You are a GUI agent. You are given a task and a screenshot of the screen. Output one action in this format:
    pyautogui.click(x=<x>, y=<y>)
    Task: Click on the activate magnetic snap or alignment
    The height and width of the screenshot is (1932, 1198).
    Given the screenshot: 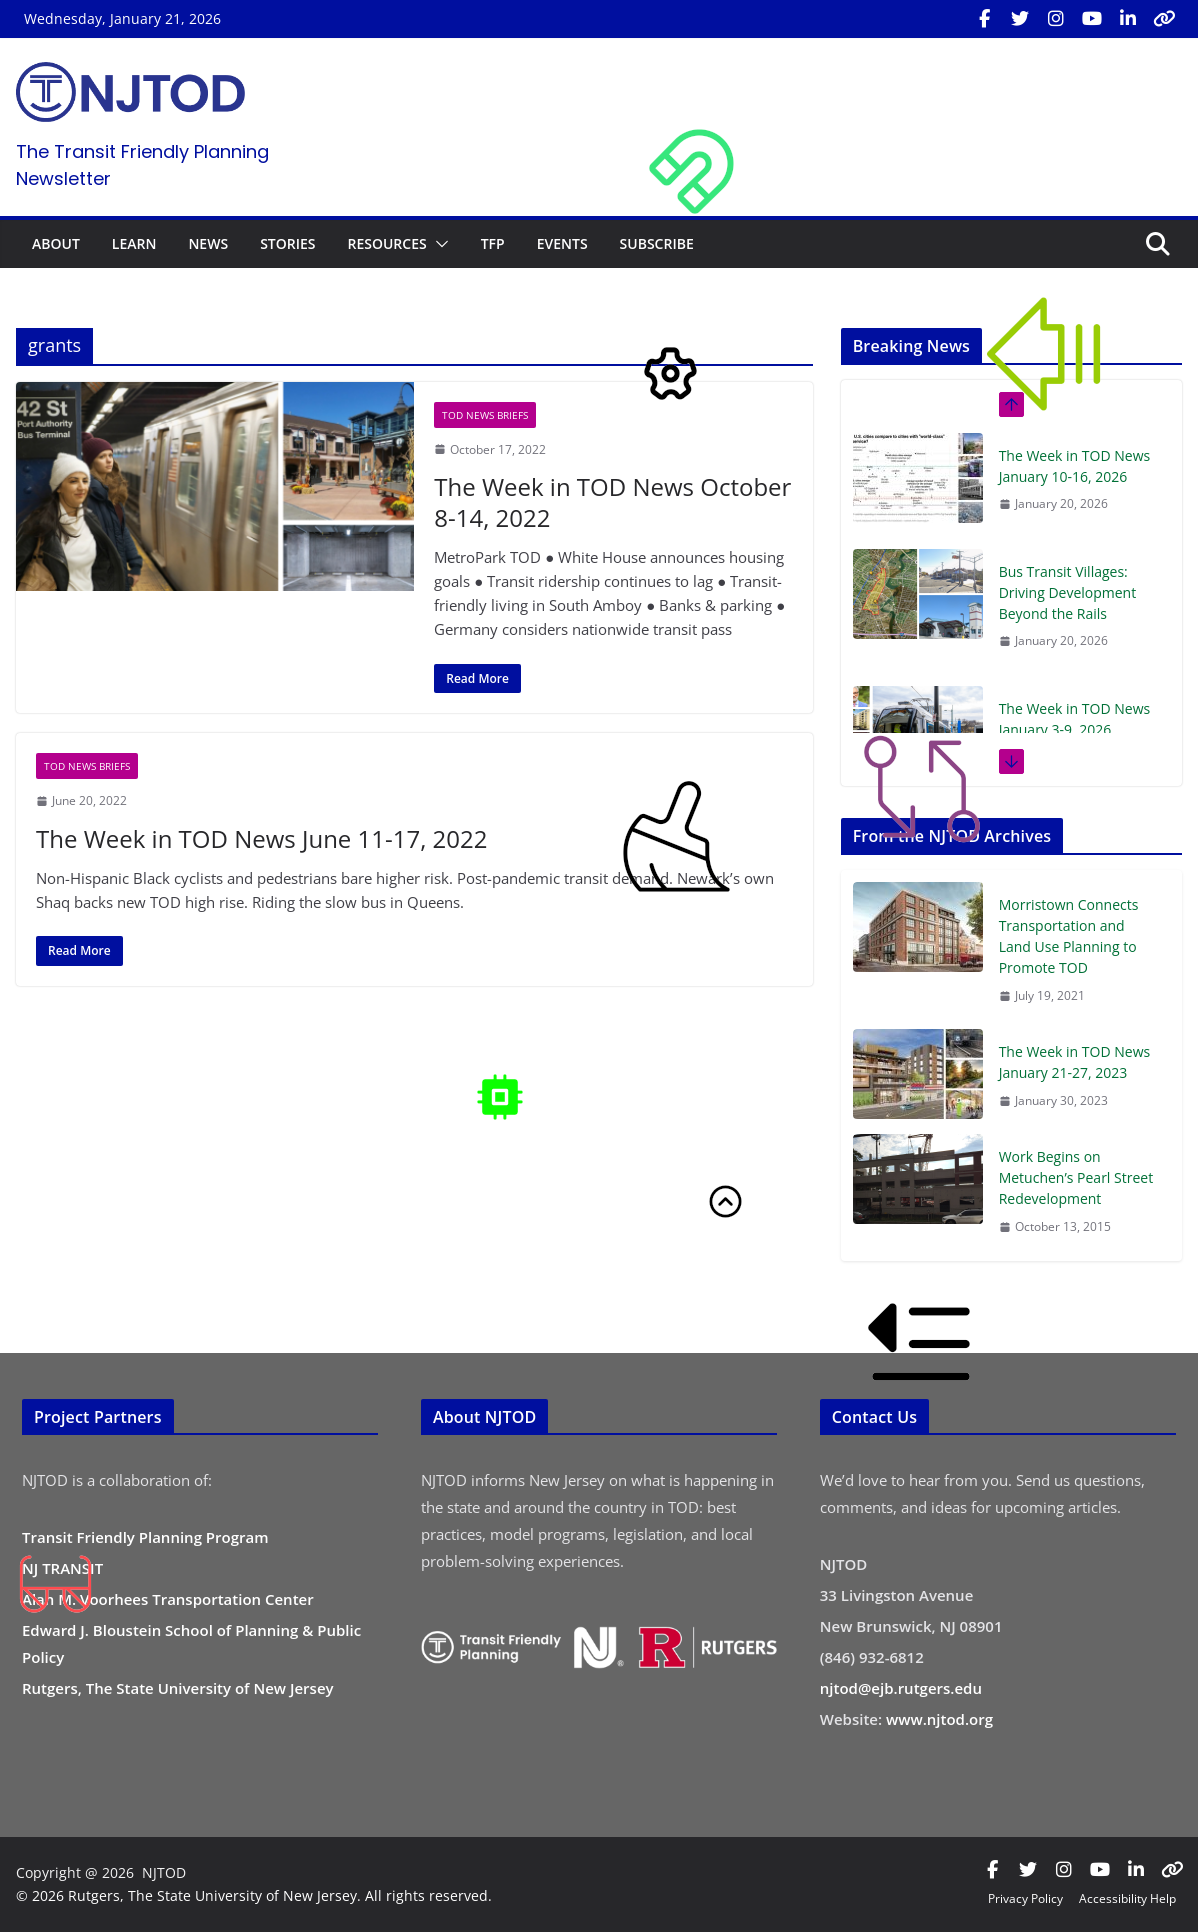 What is the action you would take?
    pyautogui.click(x=693, y=170)
    